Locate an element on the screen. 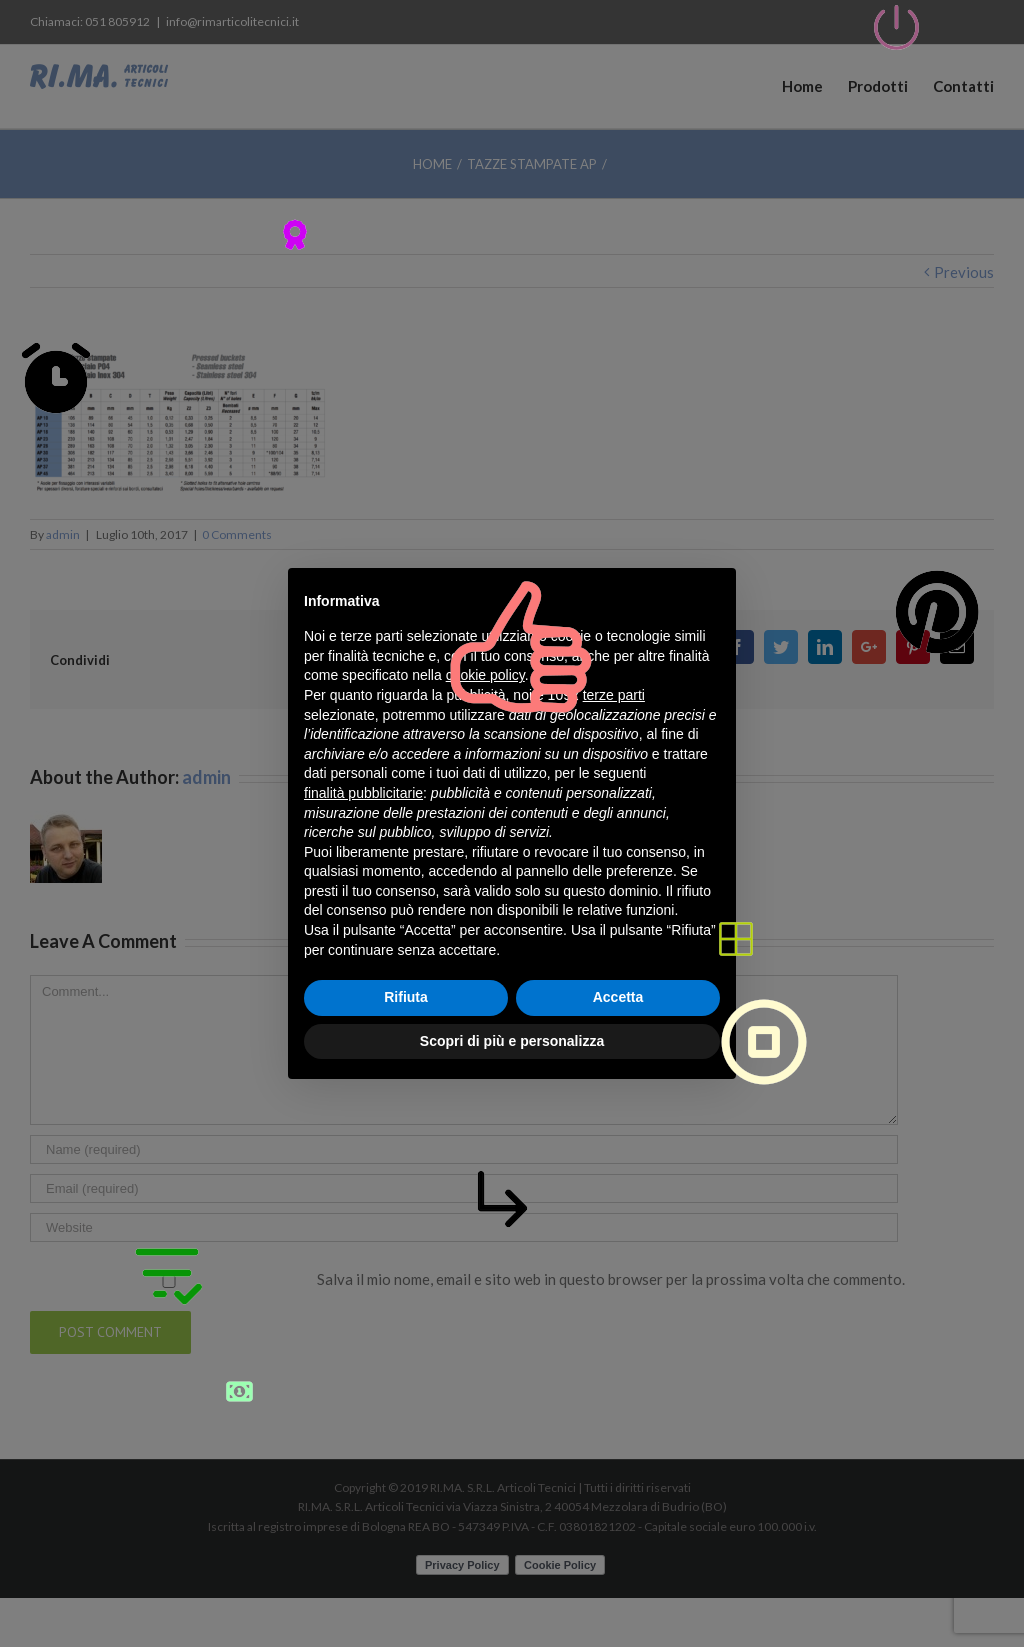  view items in grid layout is located at coordinates (736, 939).